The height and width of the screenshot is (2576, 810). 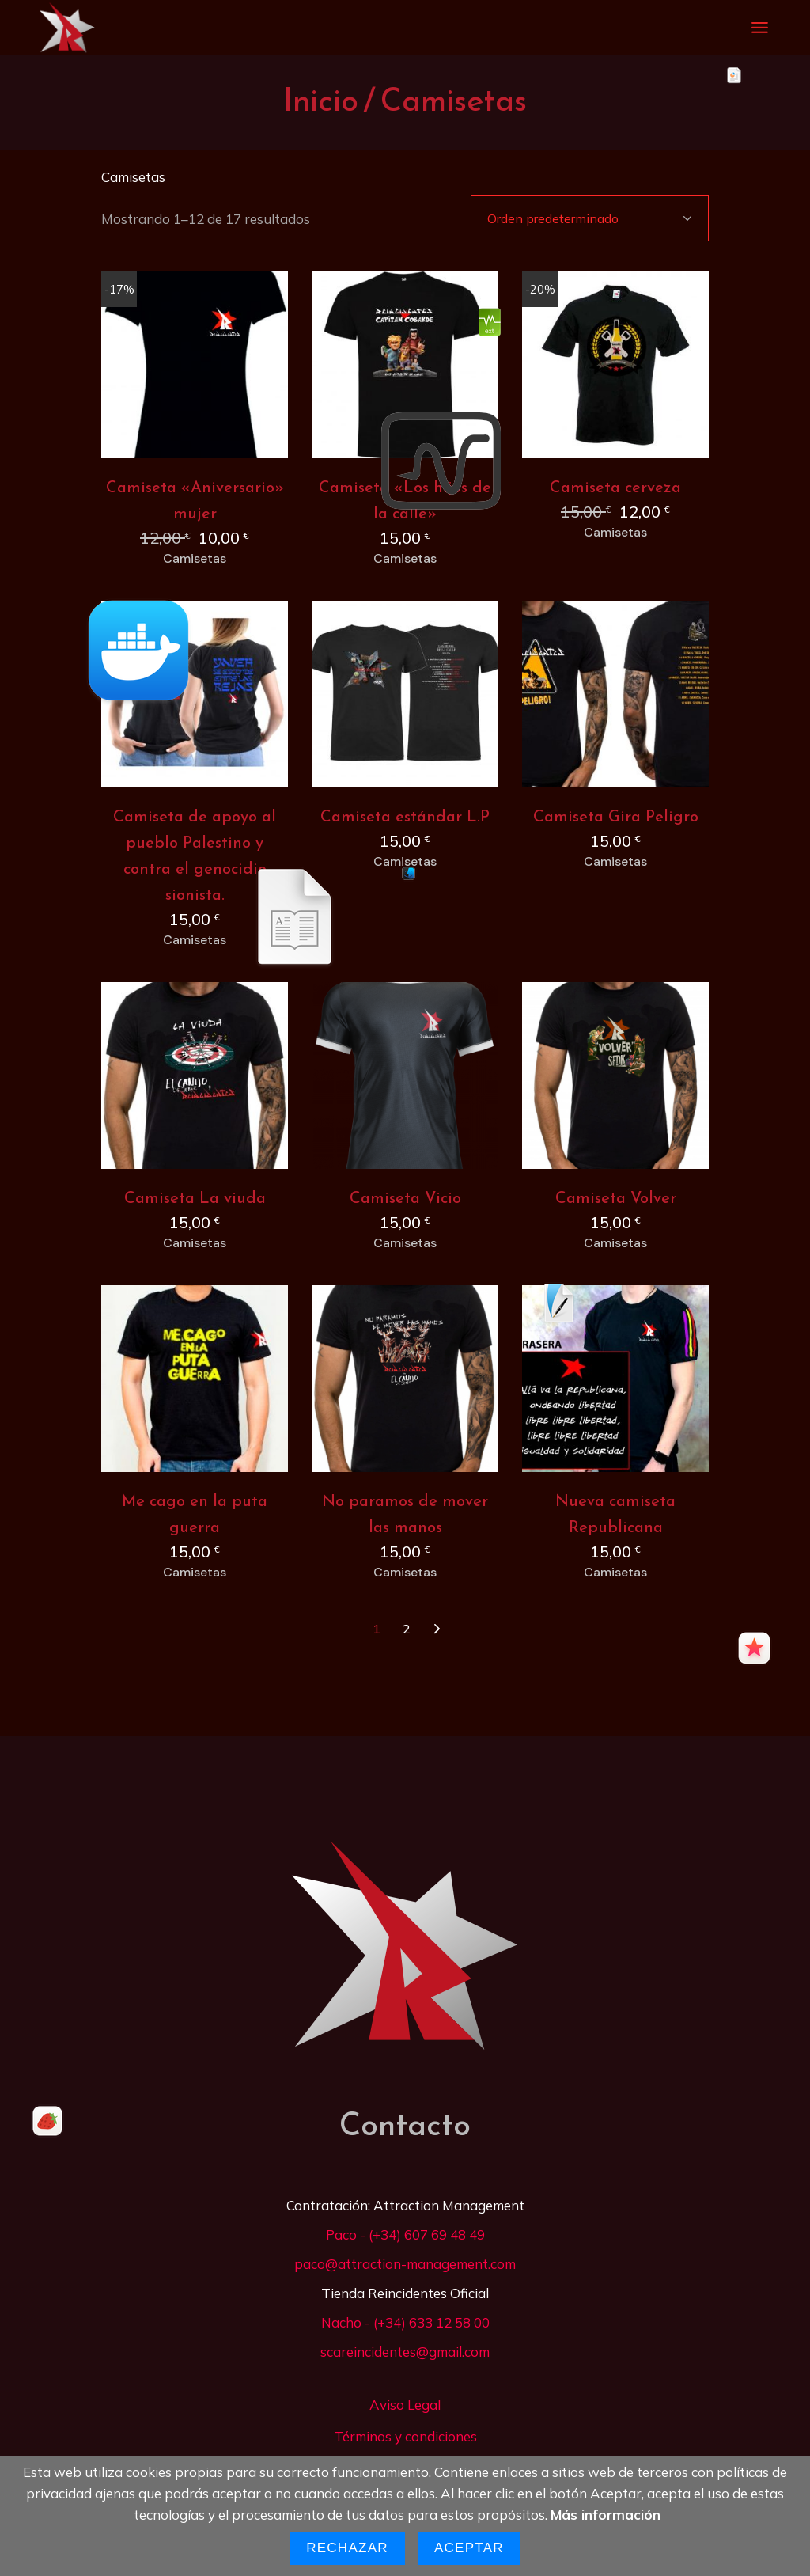 What do you see at coordinates (441, 457) in the screenshot?
I see `view system resource usage and performance metrics` at bounding box center [441, 457].